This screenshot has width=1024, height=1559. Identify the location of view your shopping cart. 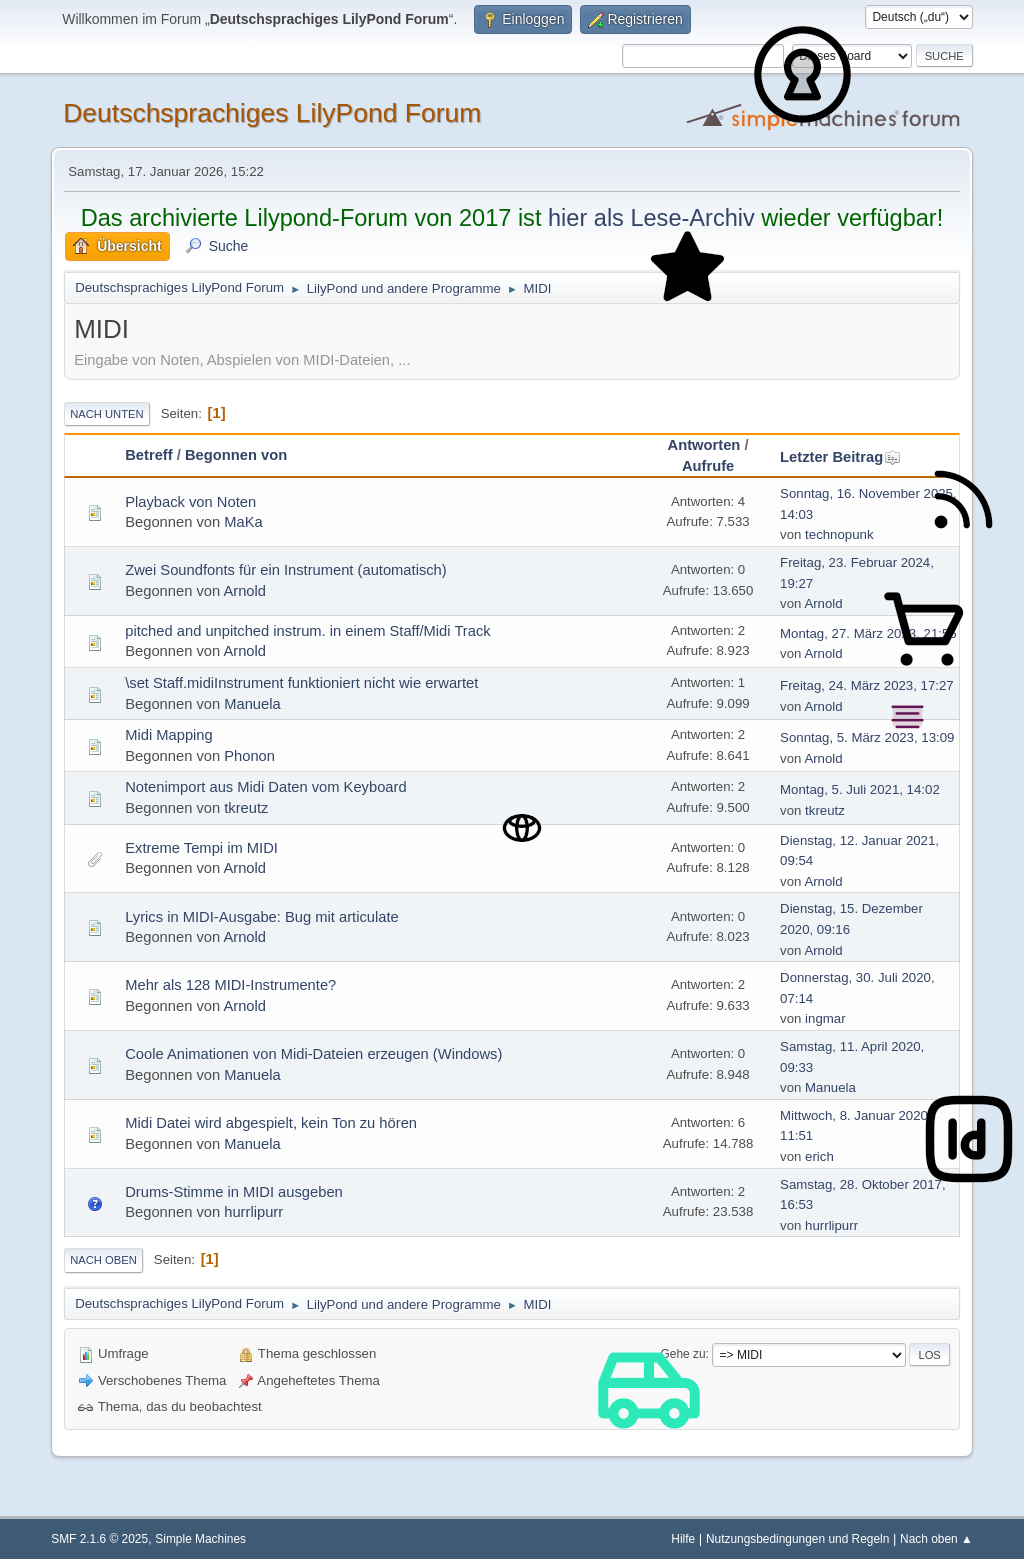
(925, 629).